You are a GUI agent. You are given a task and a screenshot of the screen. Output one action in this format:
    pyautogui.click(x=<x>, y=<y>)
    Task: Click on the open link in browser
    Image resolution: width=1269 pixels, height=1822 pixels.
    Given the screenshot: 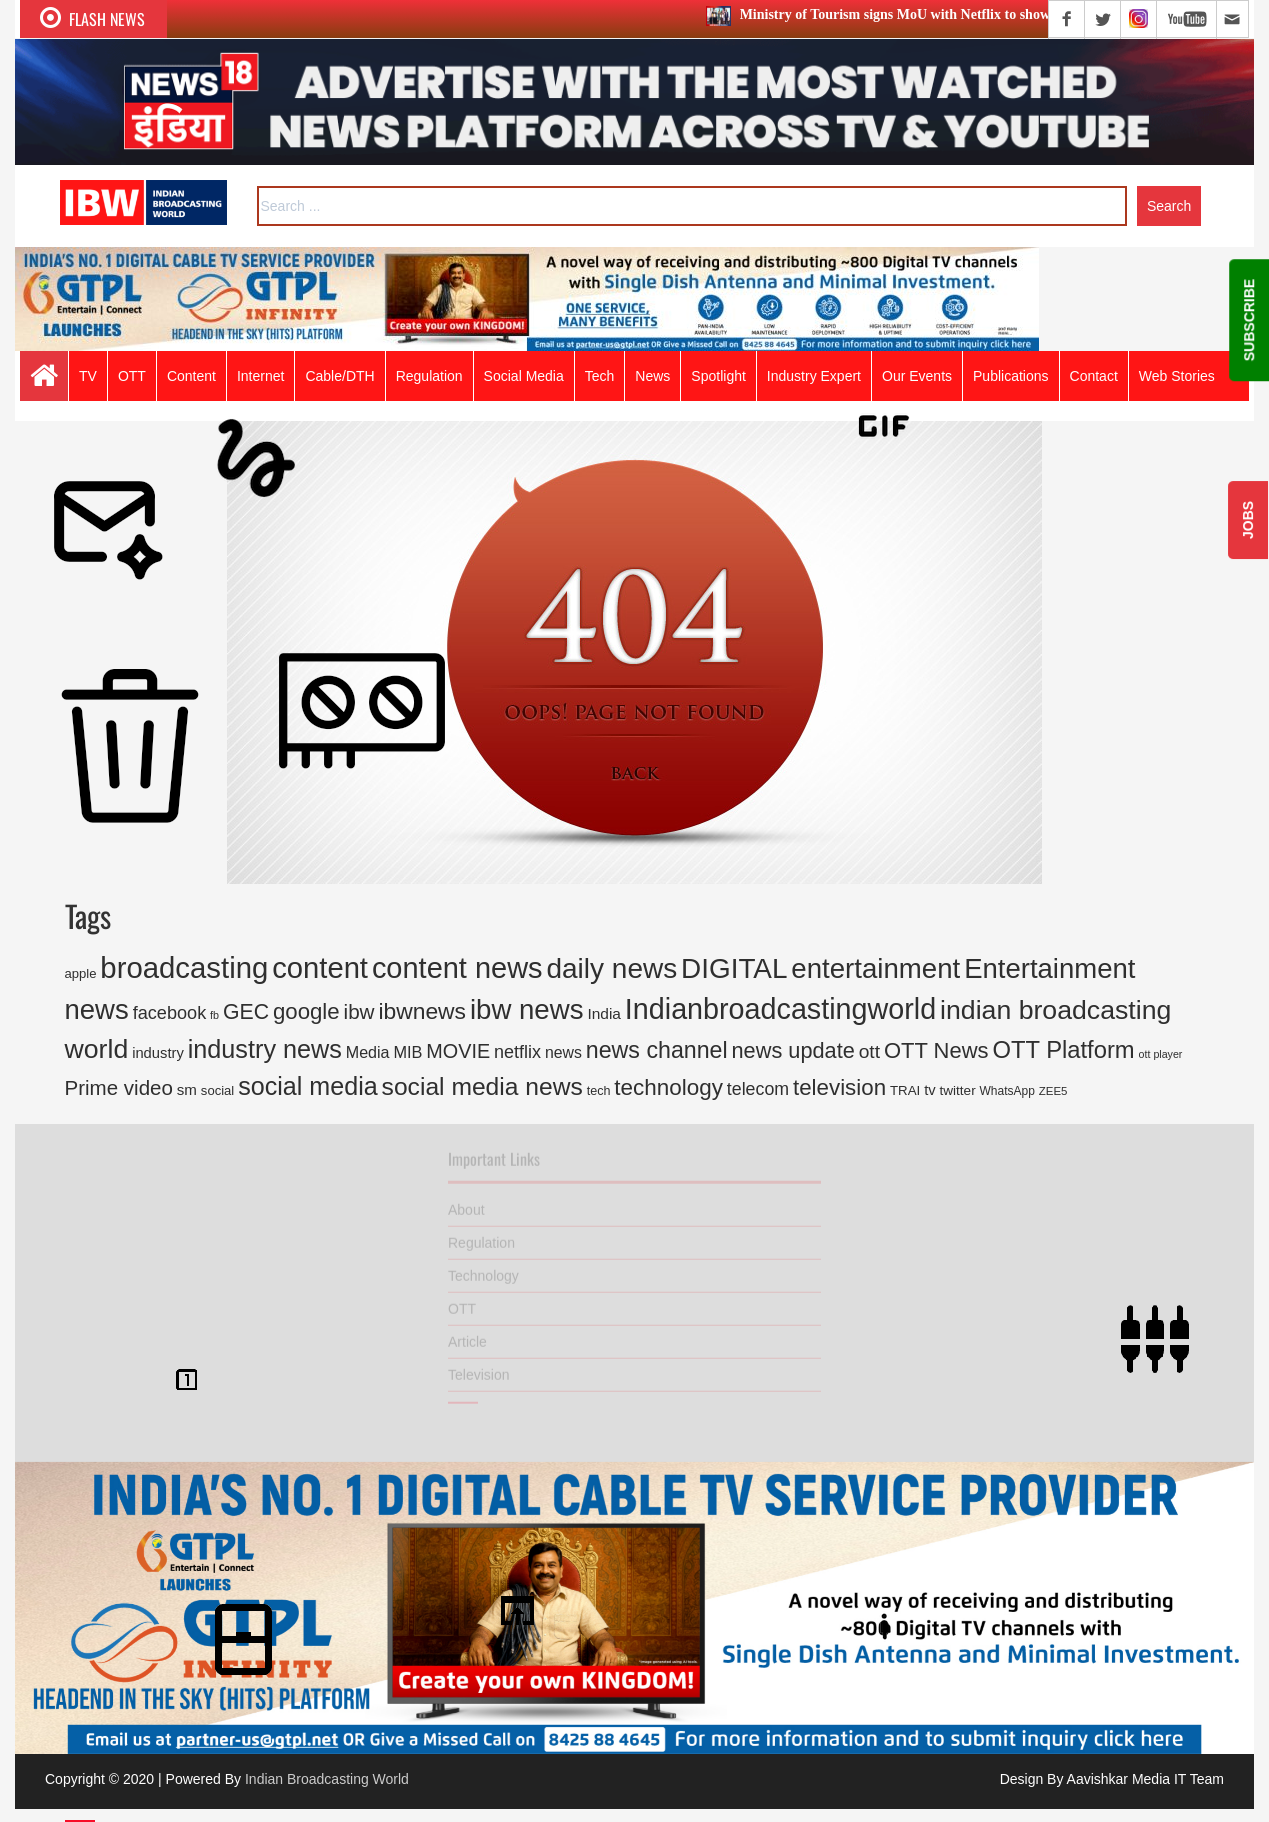 What is the action you would take?
    pyautogui.click(x=517, y=1610)
    